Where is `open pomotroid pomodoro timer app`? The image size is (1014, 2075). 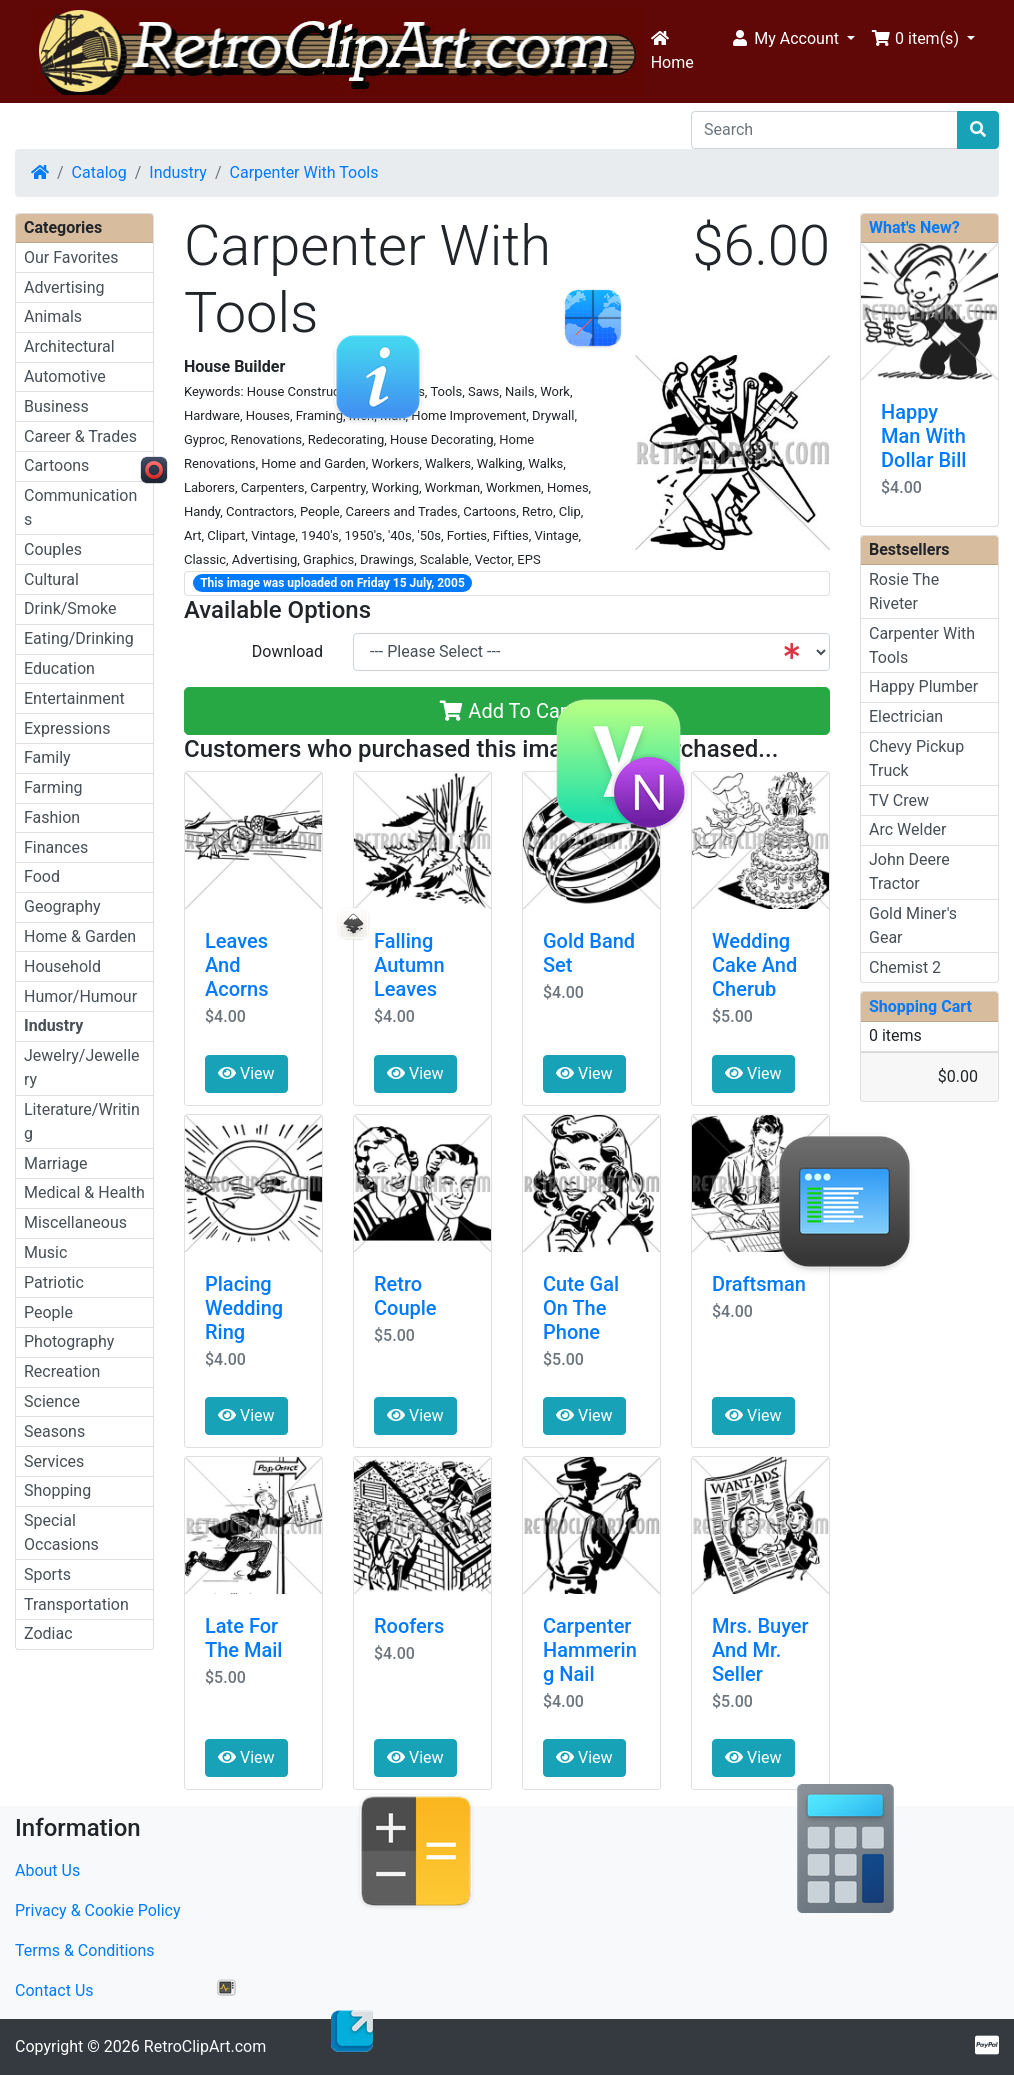
open pomotroid pomodoro timer app is located at coordinates (154, 470).